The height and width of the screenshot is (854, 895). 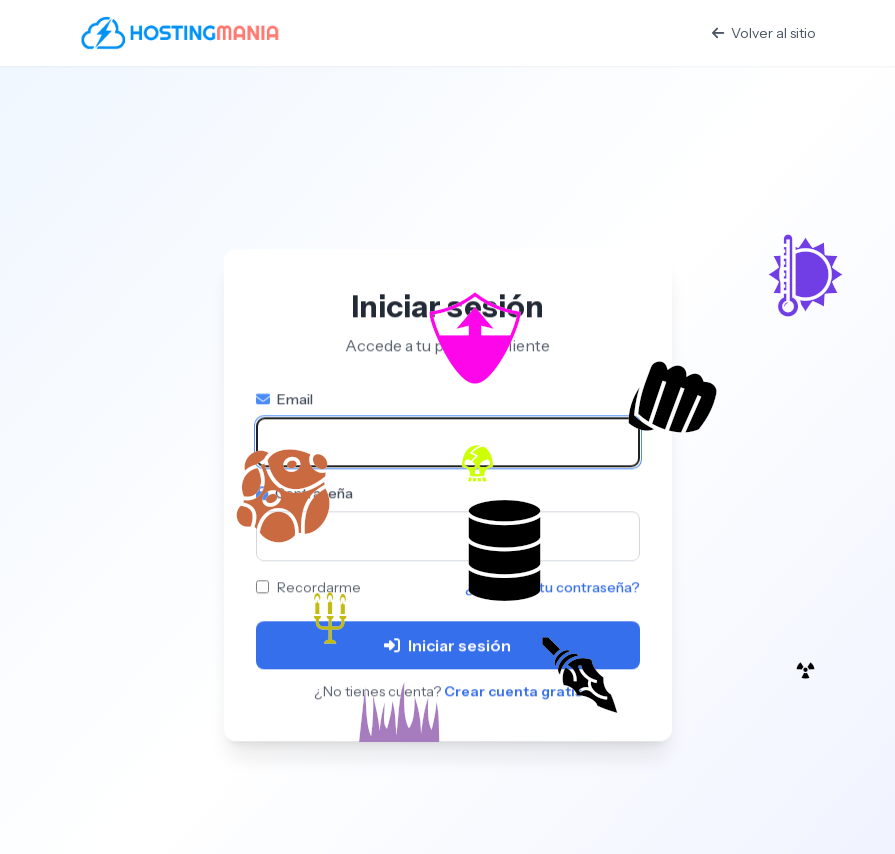 What do you see at coordinates (330, 618) in the screenshot?
I see `decorative lighting or ambiance setting` at bounding box center [330, 618].